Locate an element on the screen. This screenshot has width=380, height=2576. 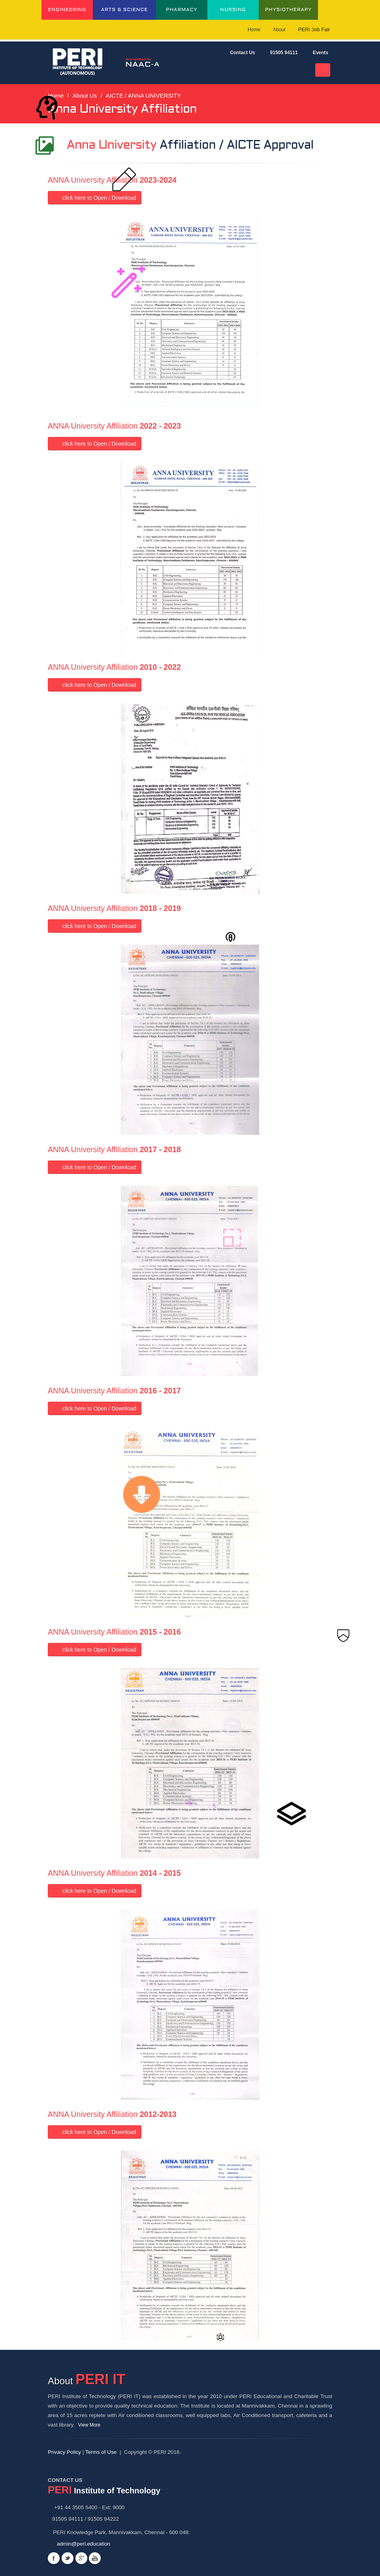
resize a window or element is located at coordinates (232, 1238).